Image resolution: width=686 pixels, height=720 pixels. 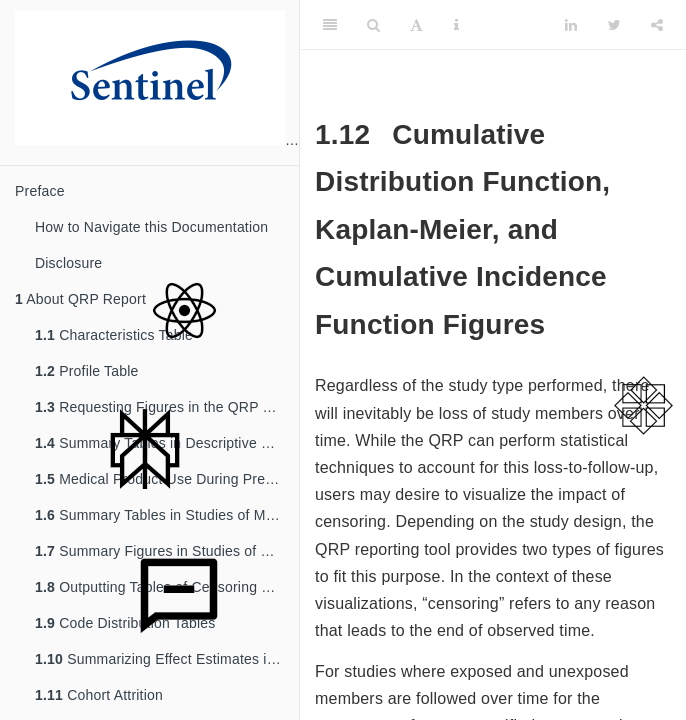 What do you see at coordinates (179, 593) in the screenshot?
I see `open messaging or chat` at bounding box center [179, 593].